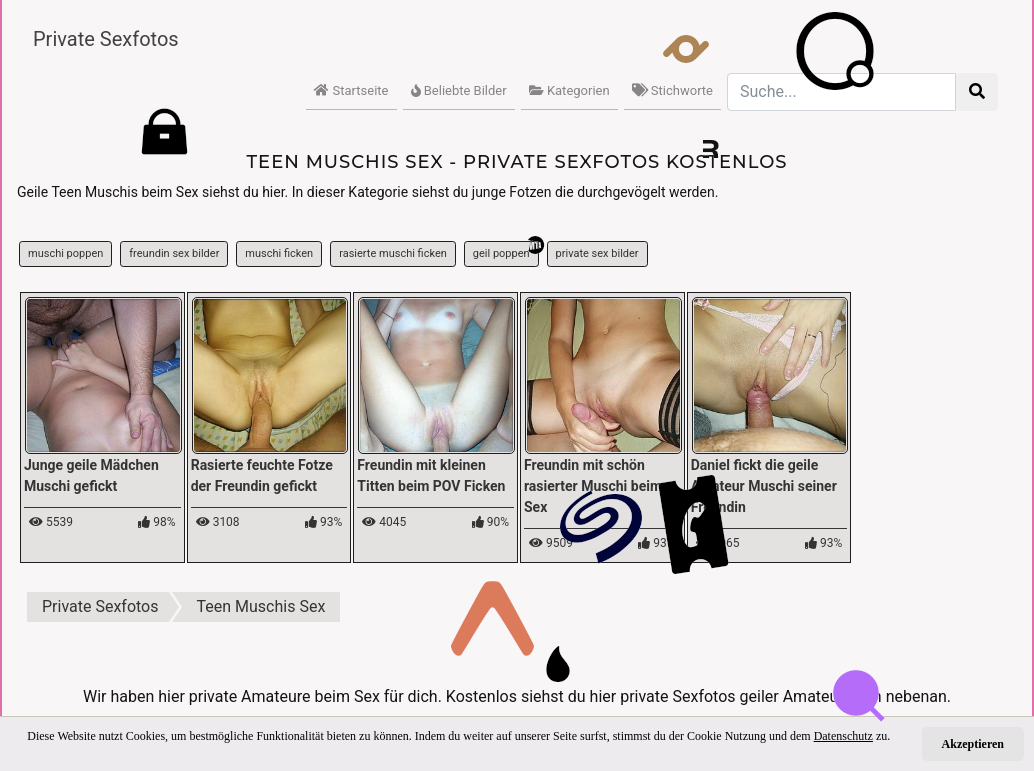 The width and height of the screenshot is (1034, 771). What do you see at coordinates (558, 664) in the screenshot?
I see `elixir programming language logo` at bounding box center [558, 664].